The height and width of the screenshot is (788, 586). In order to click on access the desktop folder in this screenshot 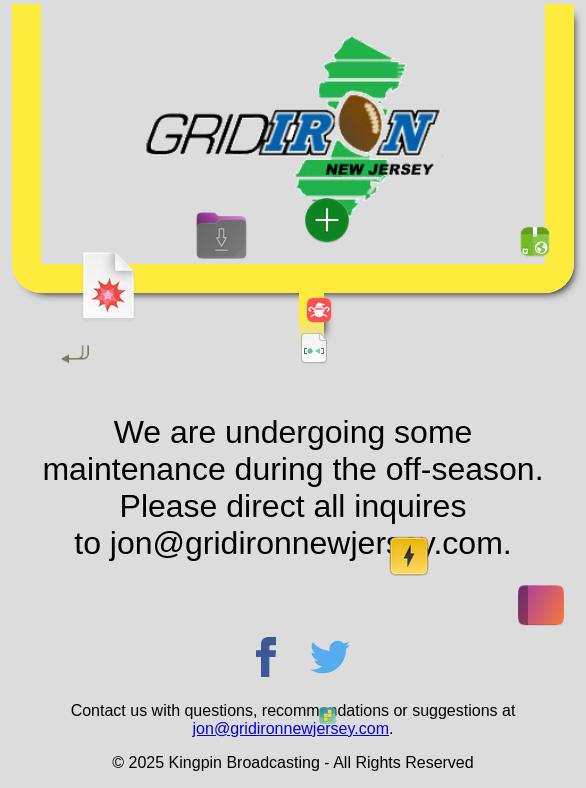, I will do `click(541, 604)`.